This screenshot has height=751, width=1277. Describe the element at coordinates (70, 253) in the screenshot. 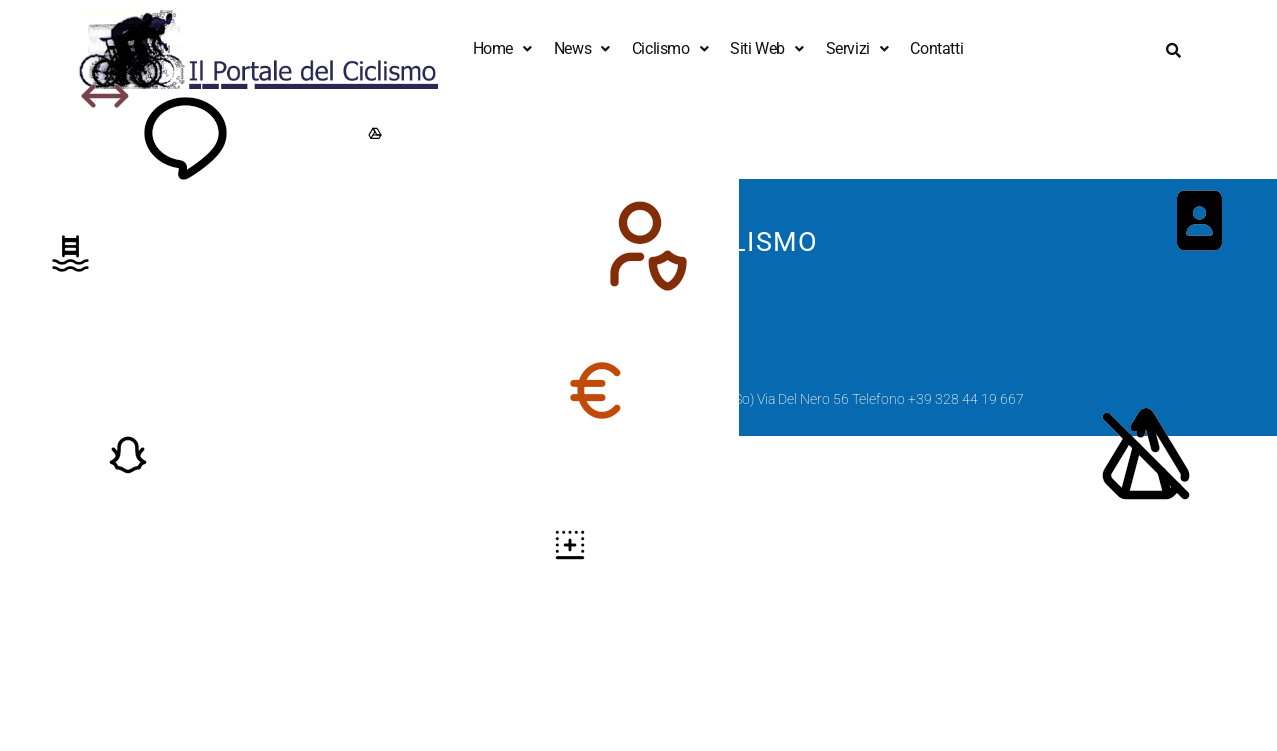

I see `indicates swimming pool amenity available` at that location.